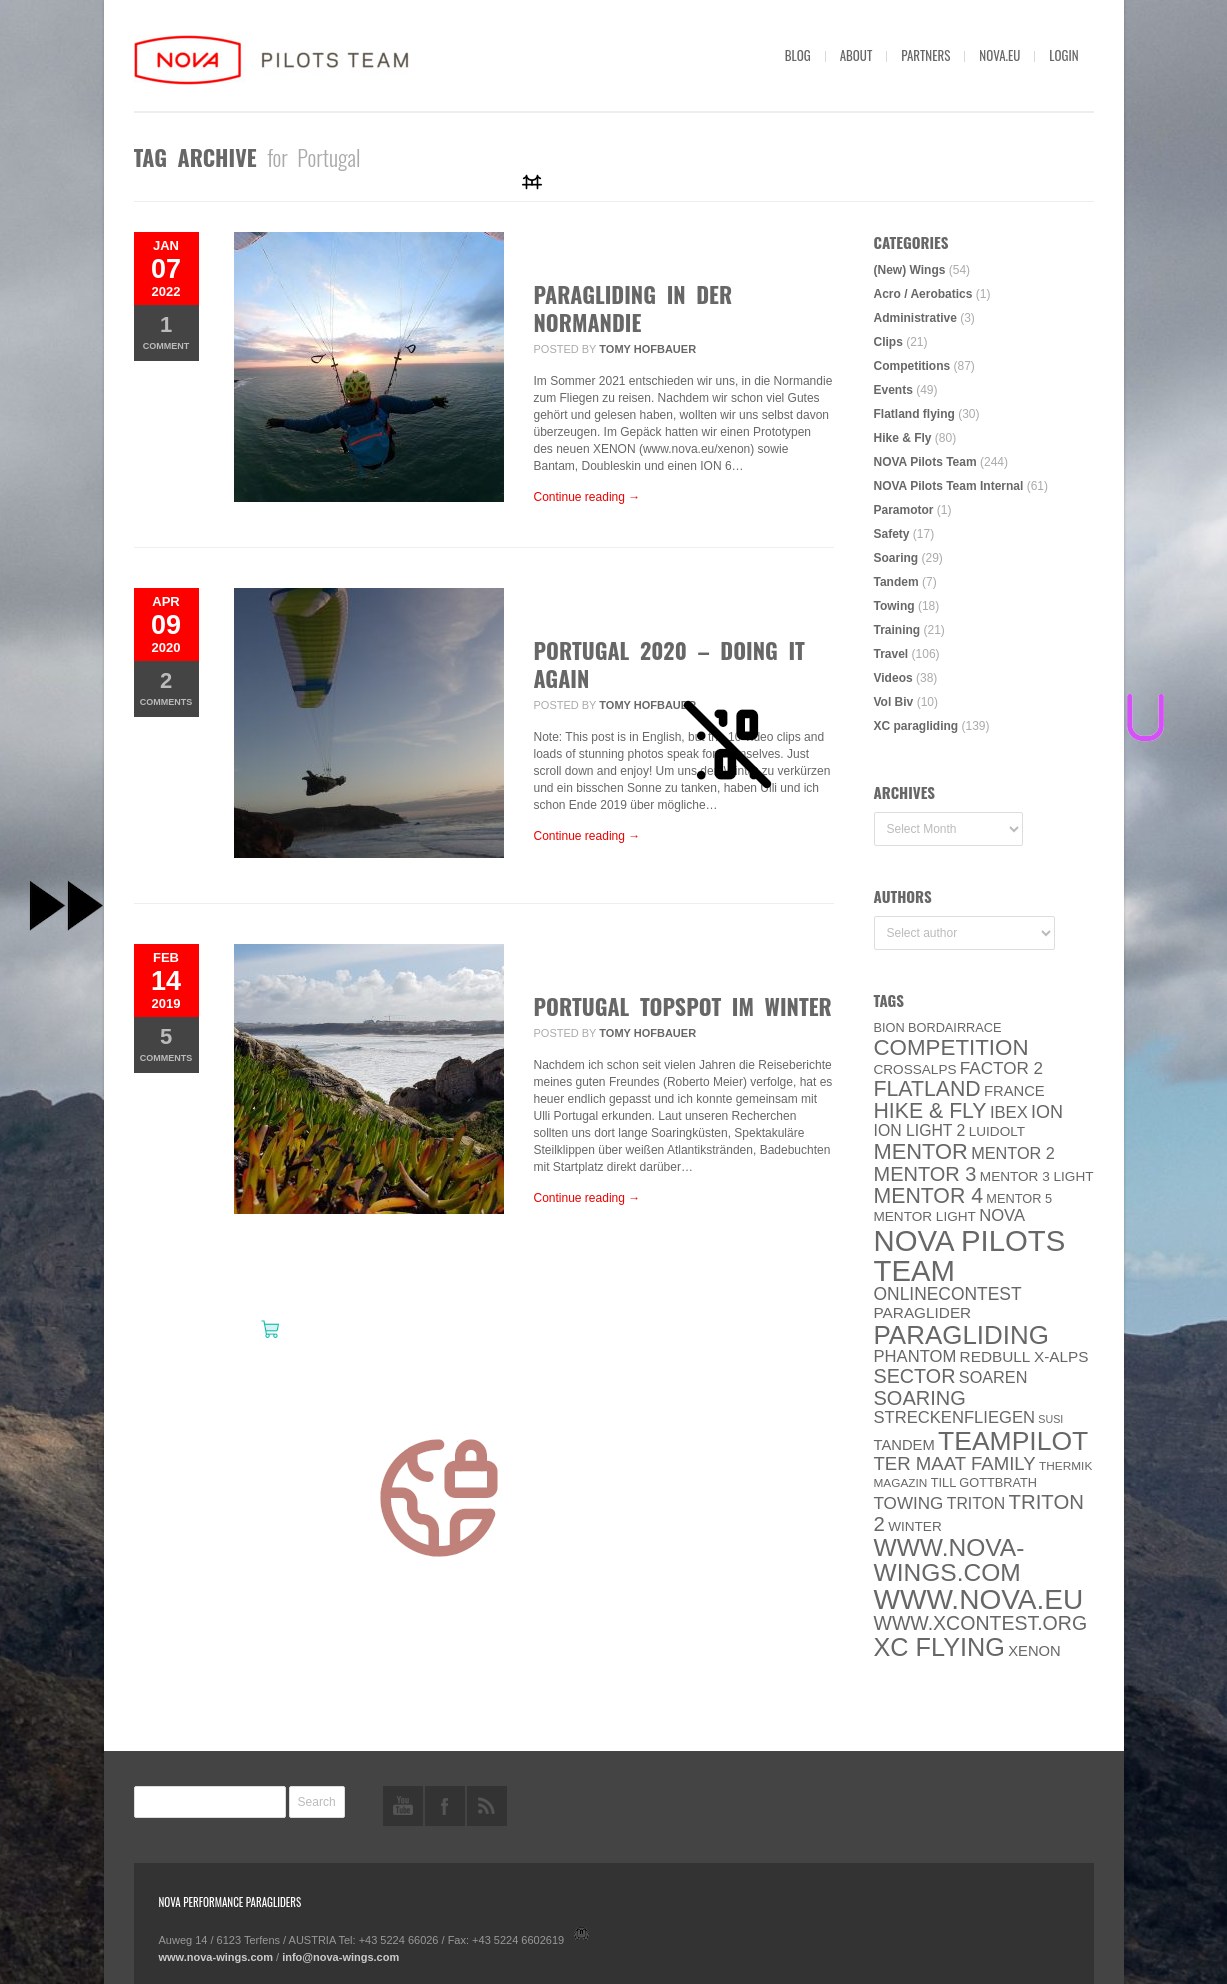  I want to click on represents the letter U in text or keyboard input, so click(1145, 717).